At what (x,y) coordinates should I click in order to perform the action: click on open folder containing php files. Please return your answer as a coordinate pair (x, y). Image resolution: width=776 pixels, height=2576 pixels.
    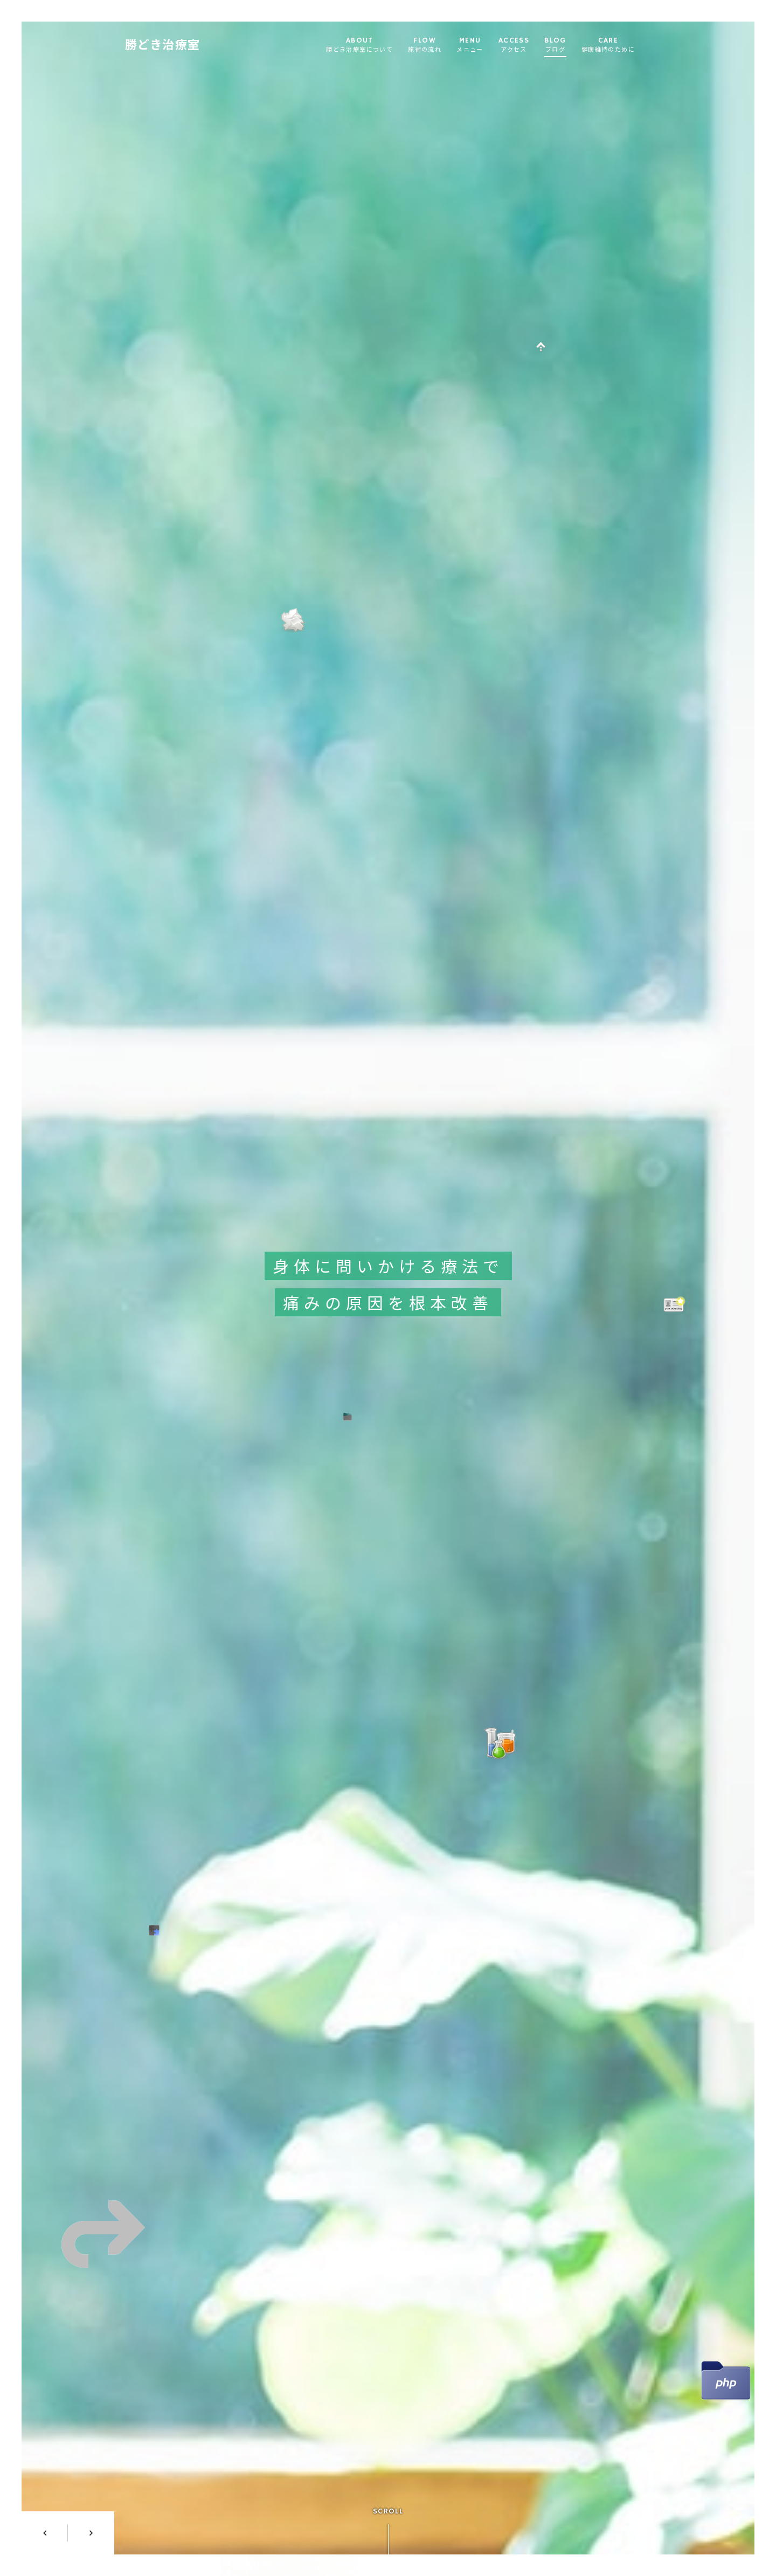
    Looking at the image, I should click on (725, 2381).